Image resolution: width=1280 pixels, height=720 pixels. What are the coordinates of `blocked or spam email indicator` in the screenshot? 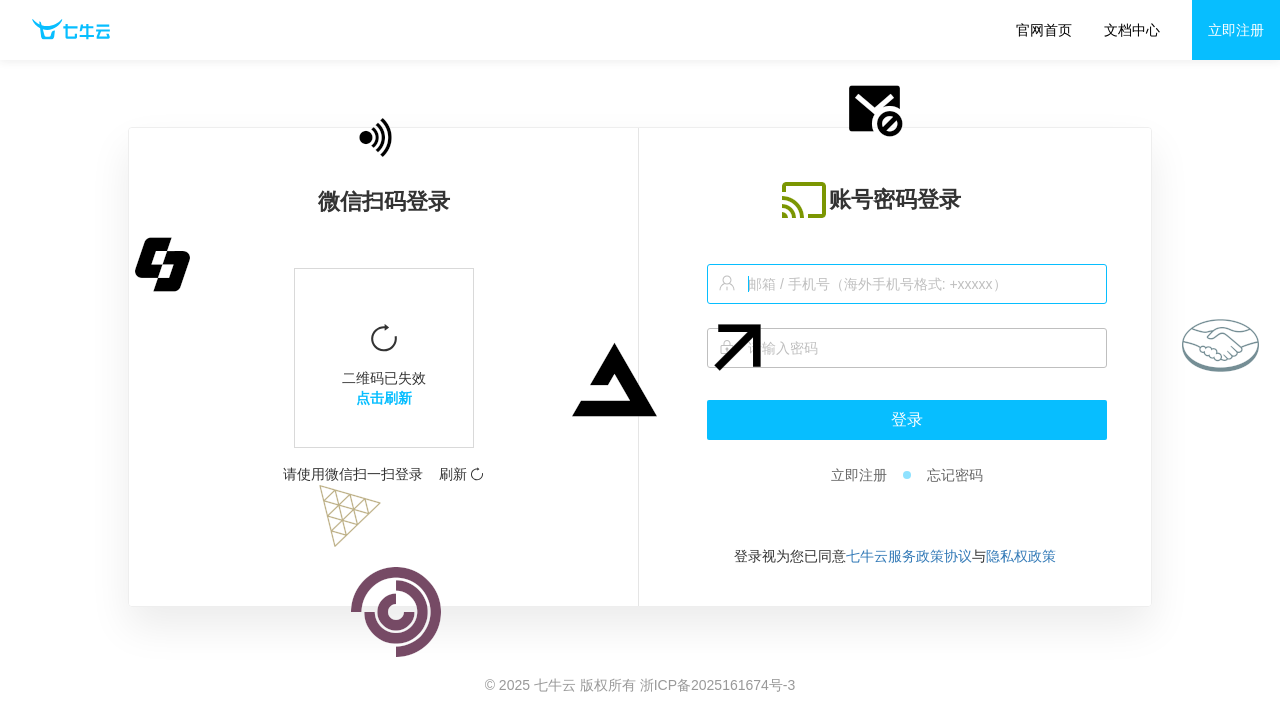 It's located at (874, 108).